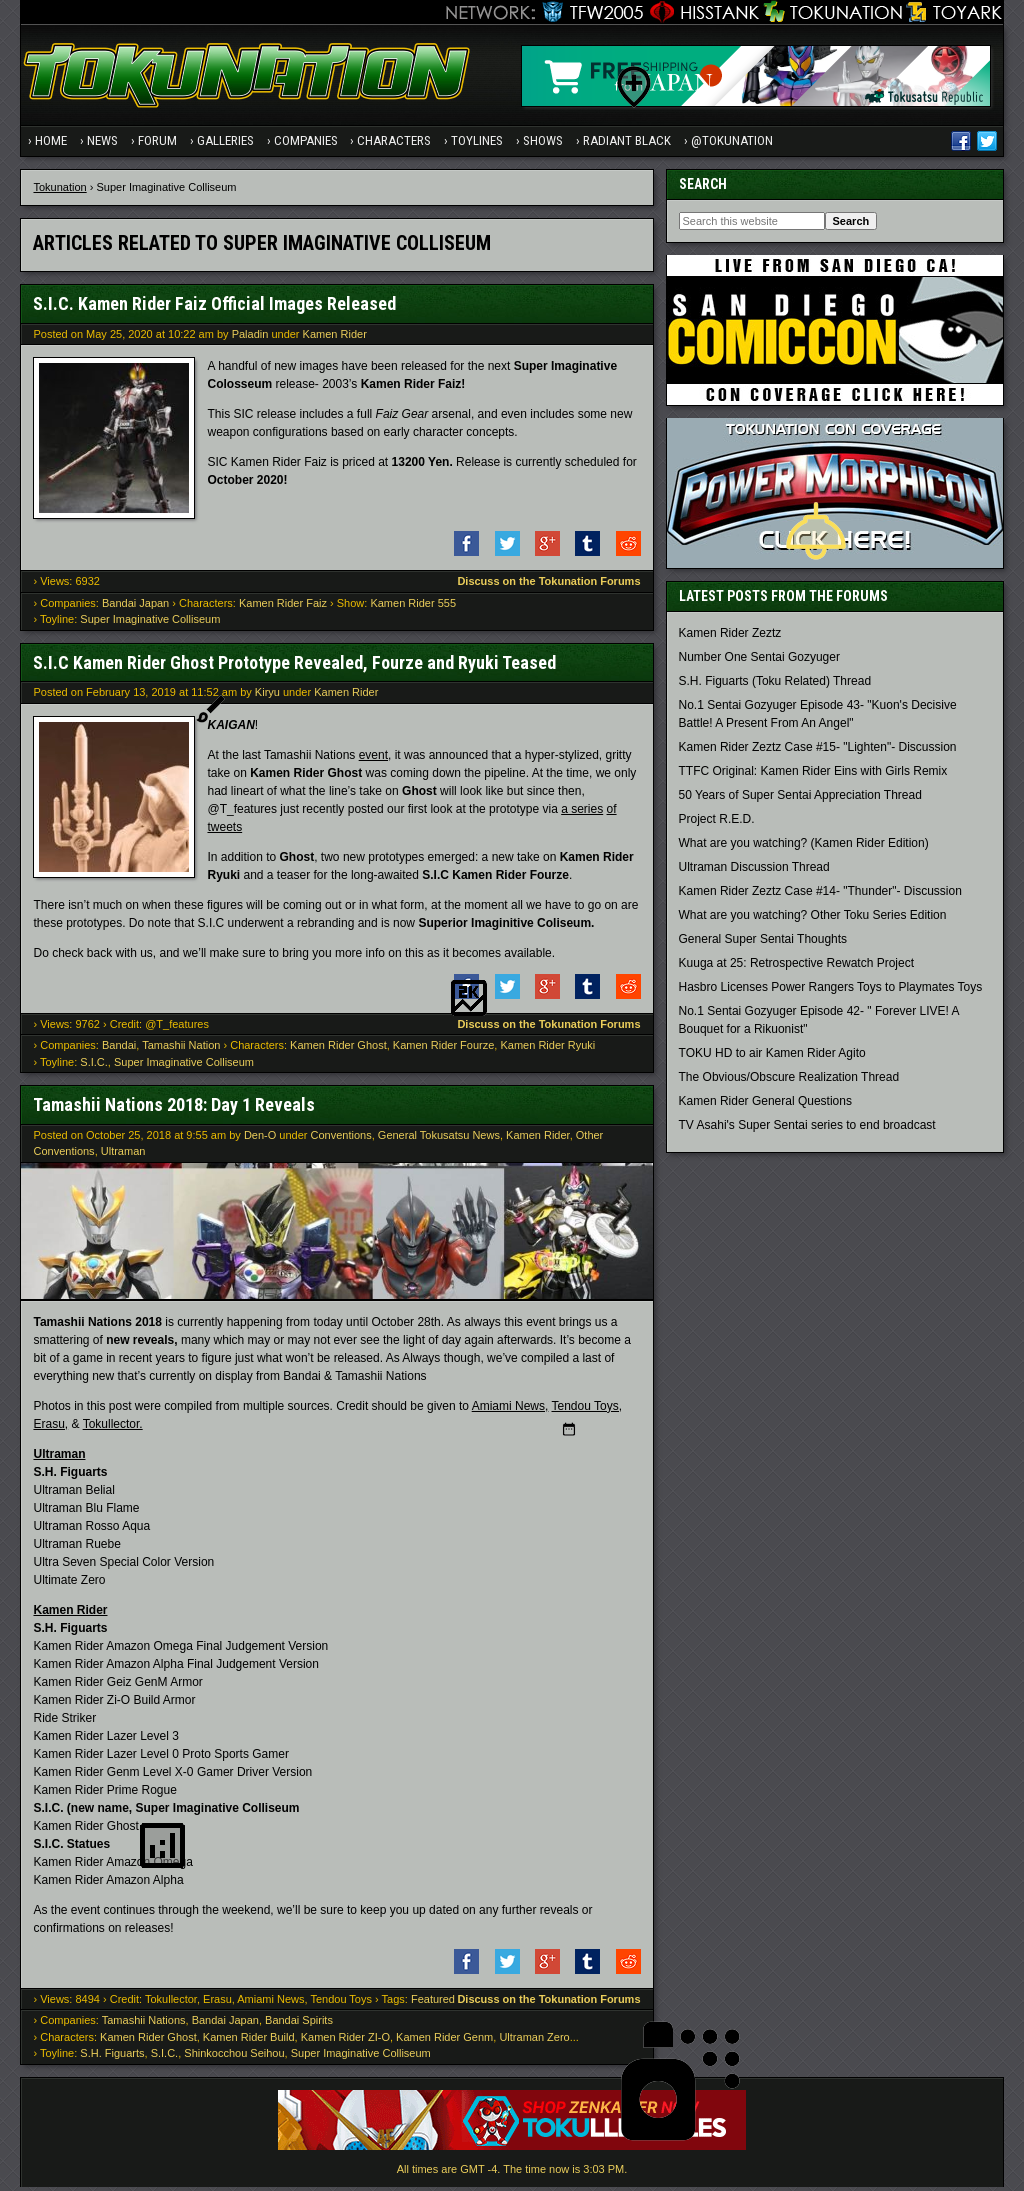 This screenshot has width=1024, height=2191. Describe the element at coordinates (469, 998) in the screenshot. I see `view 2K resolution video quality settings` at that location.